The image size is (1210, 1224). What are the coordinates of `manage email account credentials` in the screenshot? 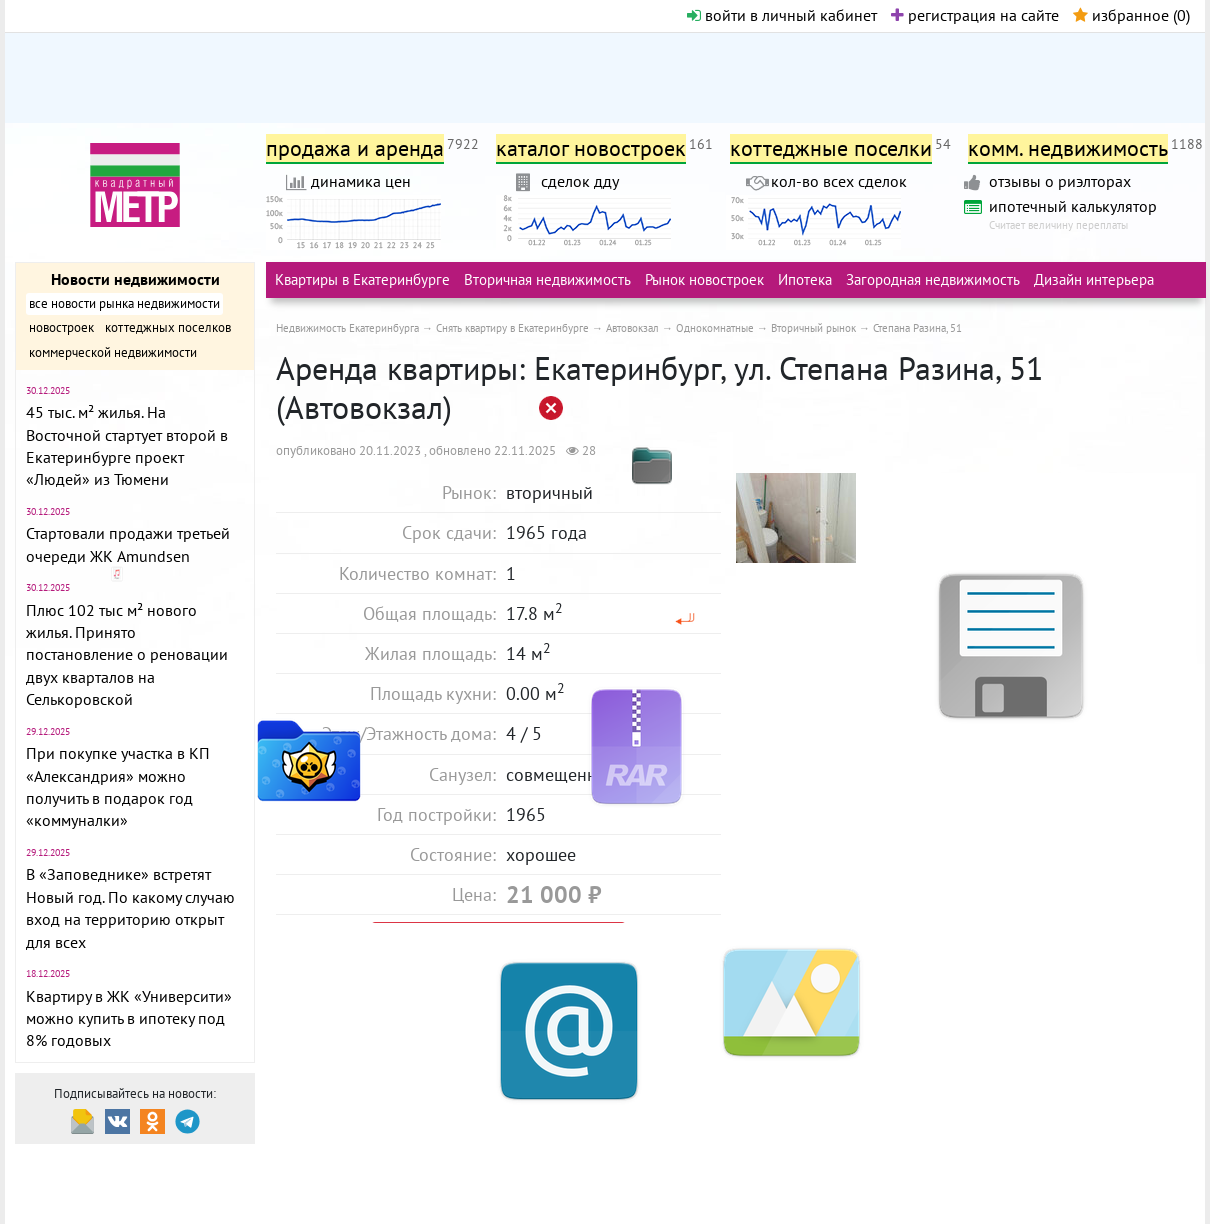 It's located at (569, 1031).